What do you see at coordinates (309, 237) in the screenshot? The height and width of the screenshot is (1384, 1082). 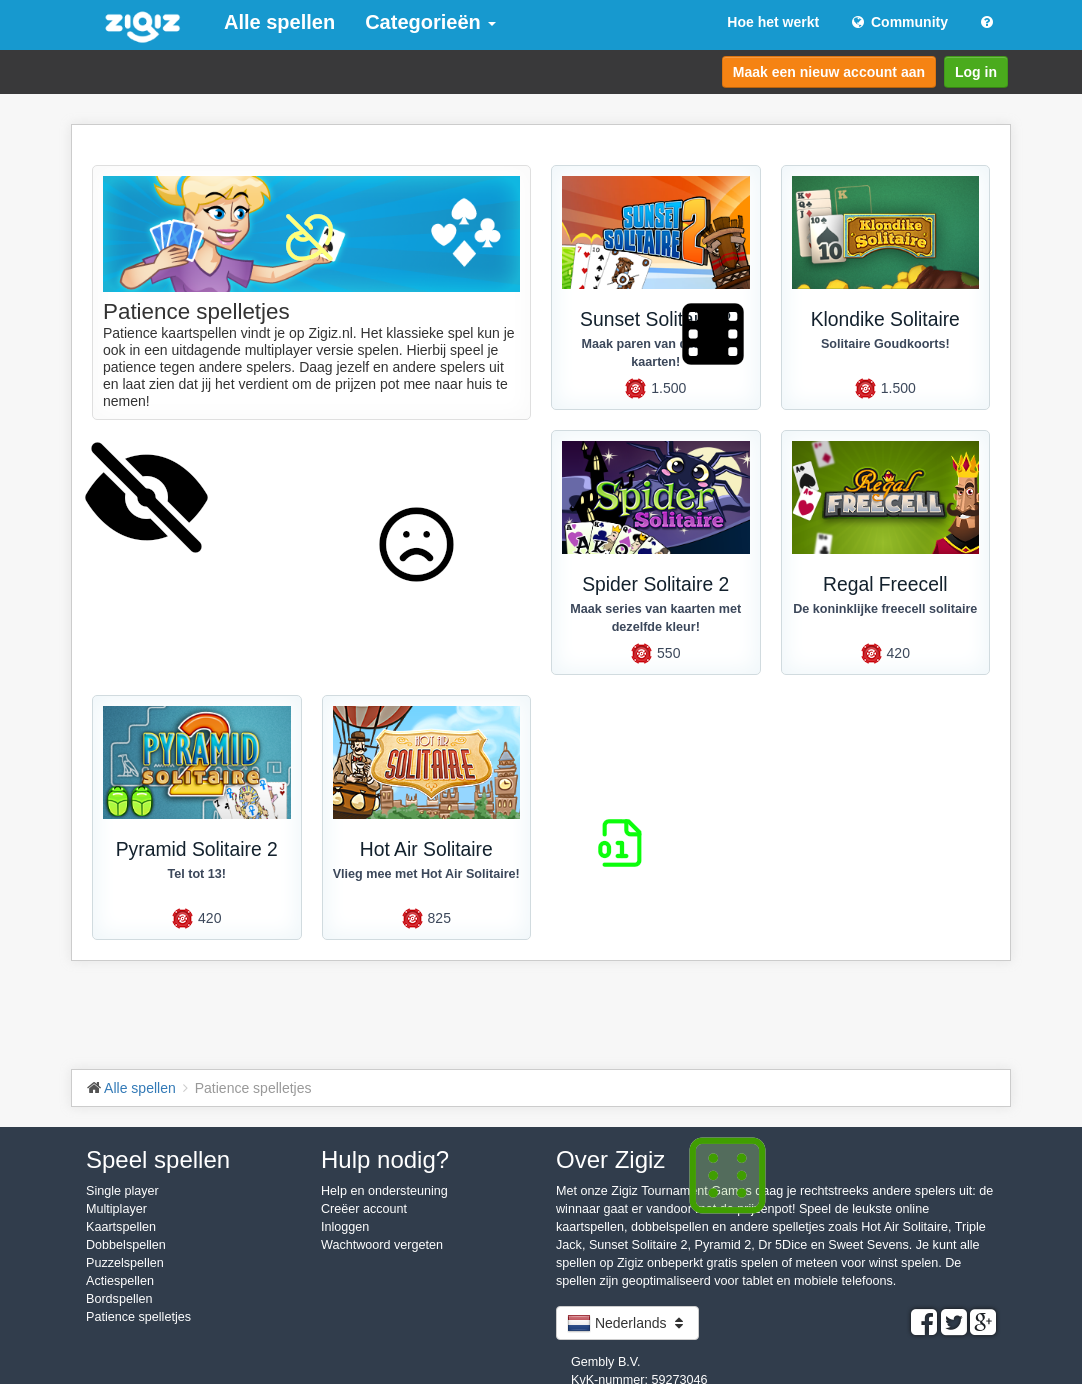 I see `indicates item contains no beans or is bean-free` at bounding box center [309, 237].